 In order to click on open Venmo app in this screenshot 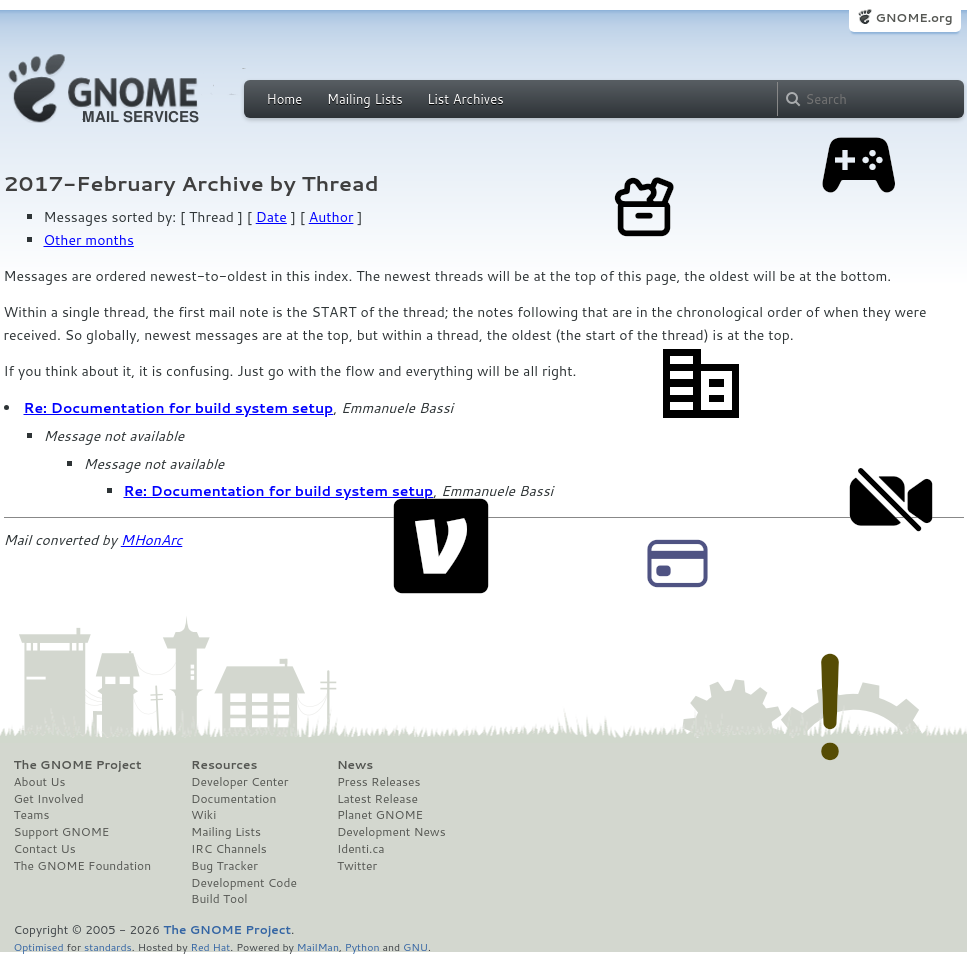, I will do `click(441, 546)`.